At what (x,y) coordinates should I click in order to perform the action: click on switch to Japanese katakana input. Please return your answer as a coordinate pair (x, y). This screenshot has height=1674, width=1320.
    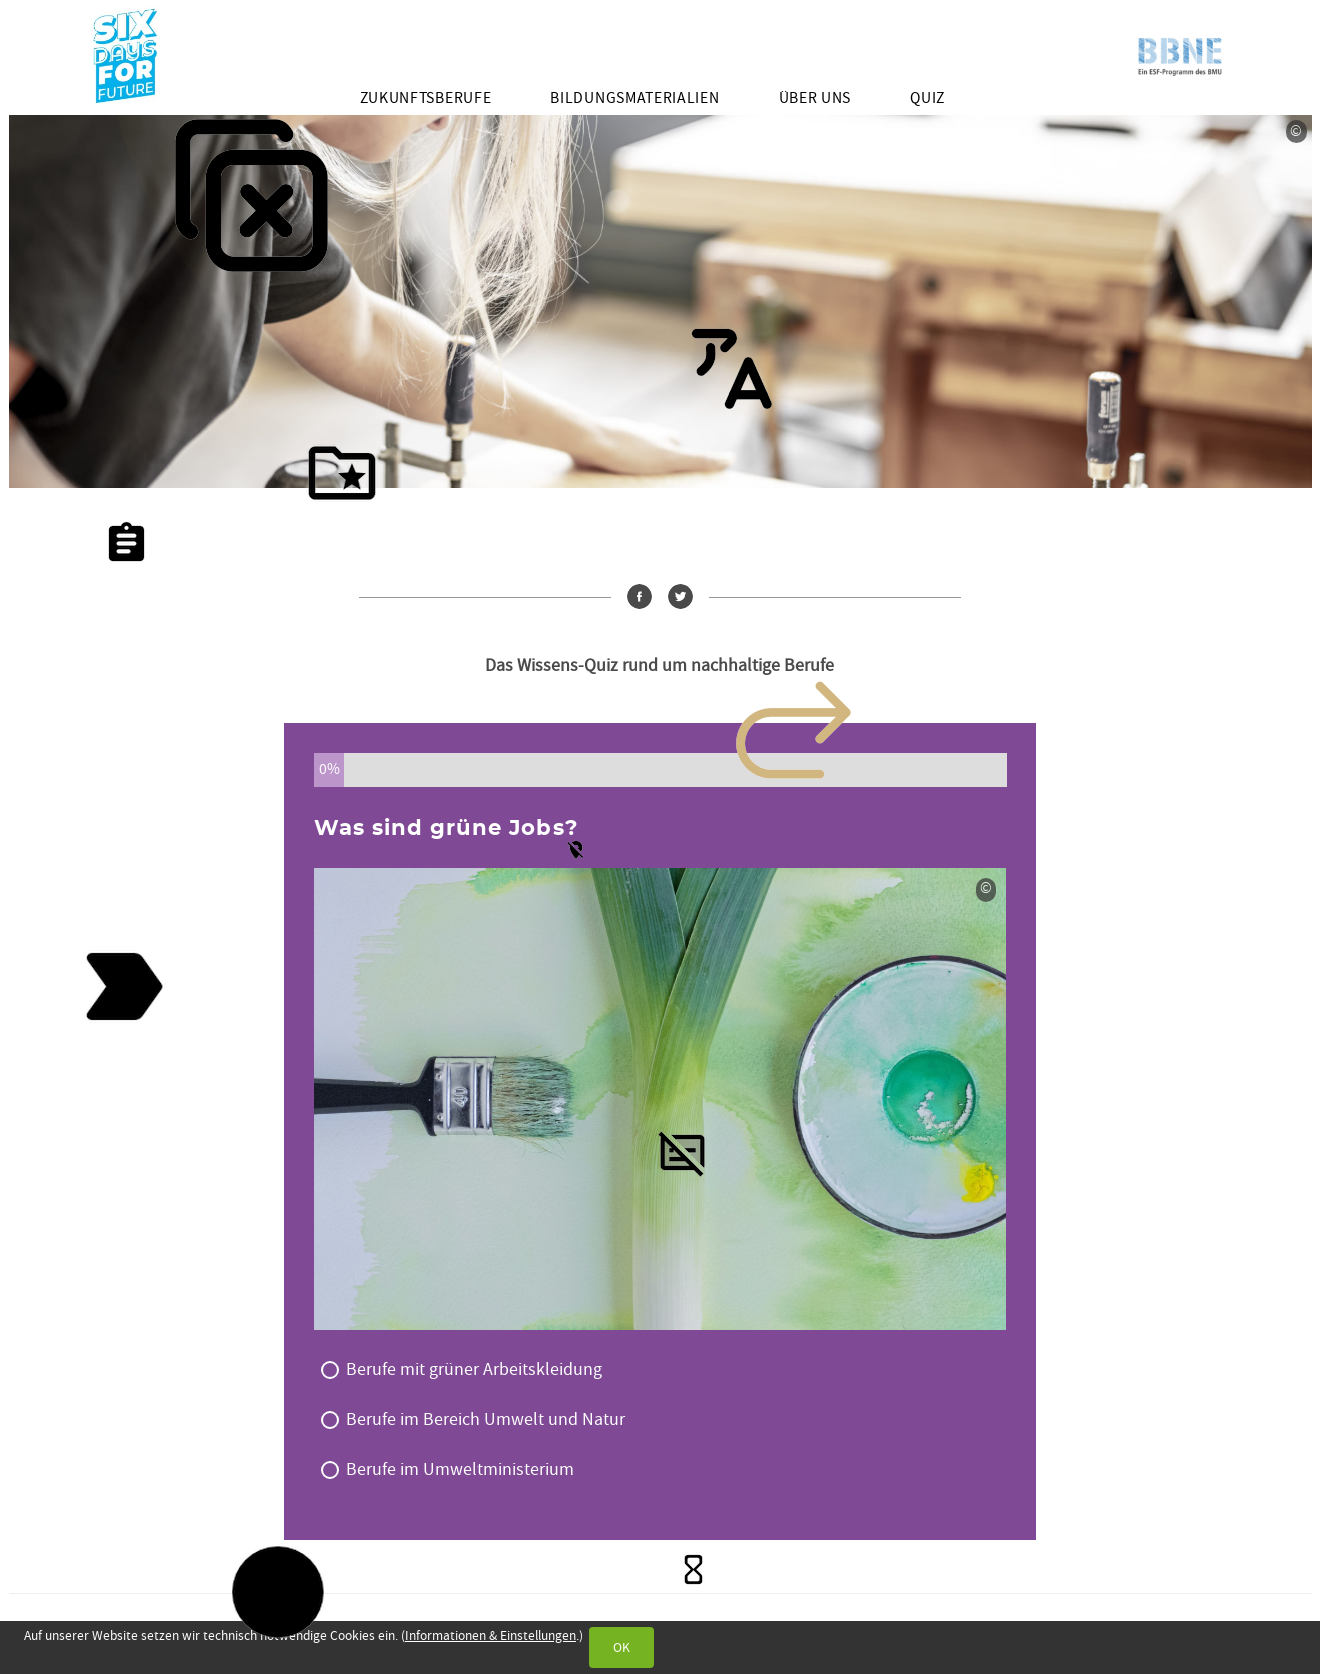
    Looking at the image, I should click on (729, 366).